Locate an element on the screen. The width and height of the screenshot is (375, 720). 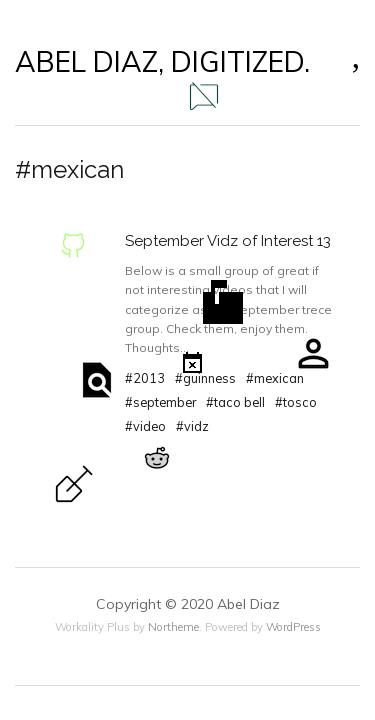
access gardening or landscaping tools is located at coordinates (73, 484).